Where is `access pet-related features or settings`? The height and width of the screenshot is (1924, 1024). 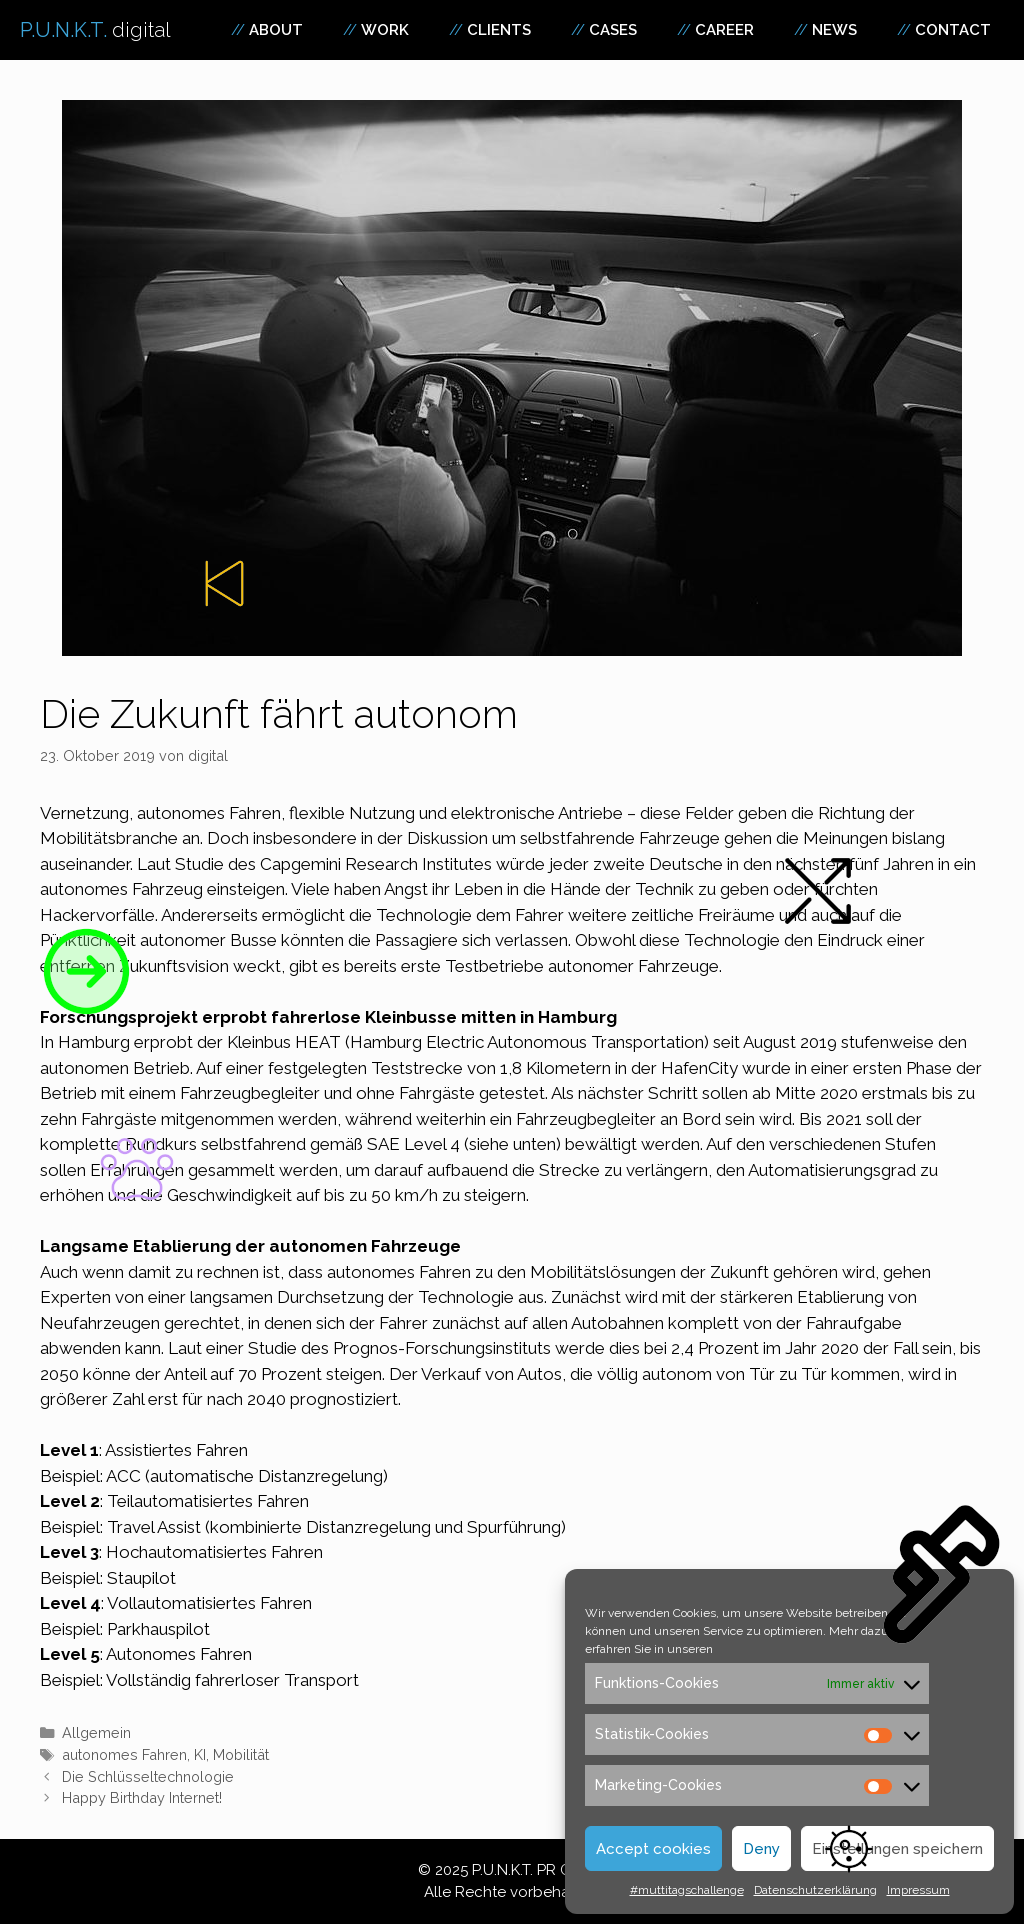
access pet-related features or settings is located at coordinates (137, 1169).